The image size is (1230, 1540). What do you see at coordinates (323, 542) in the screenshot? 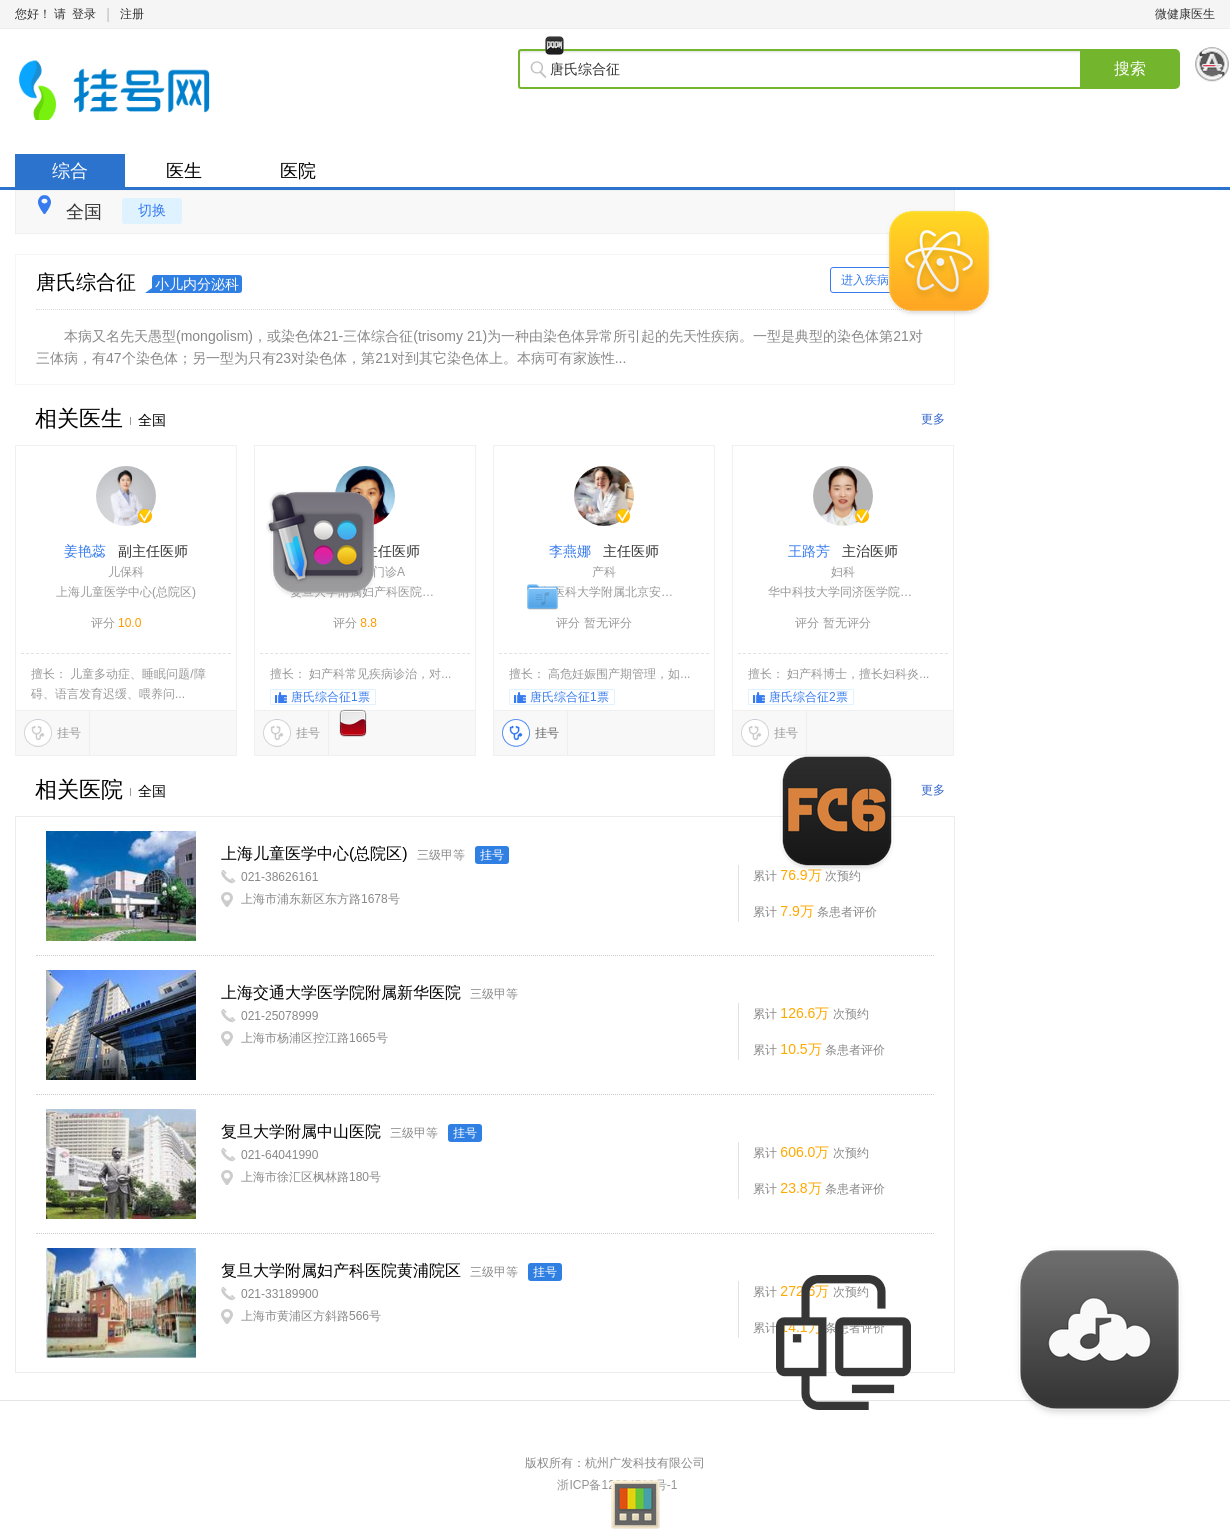
I see `open the eyedropper color picker app` at bounding box center [323, 542].